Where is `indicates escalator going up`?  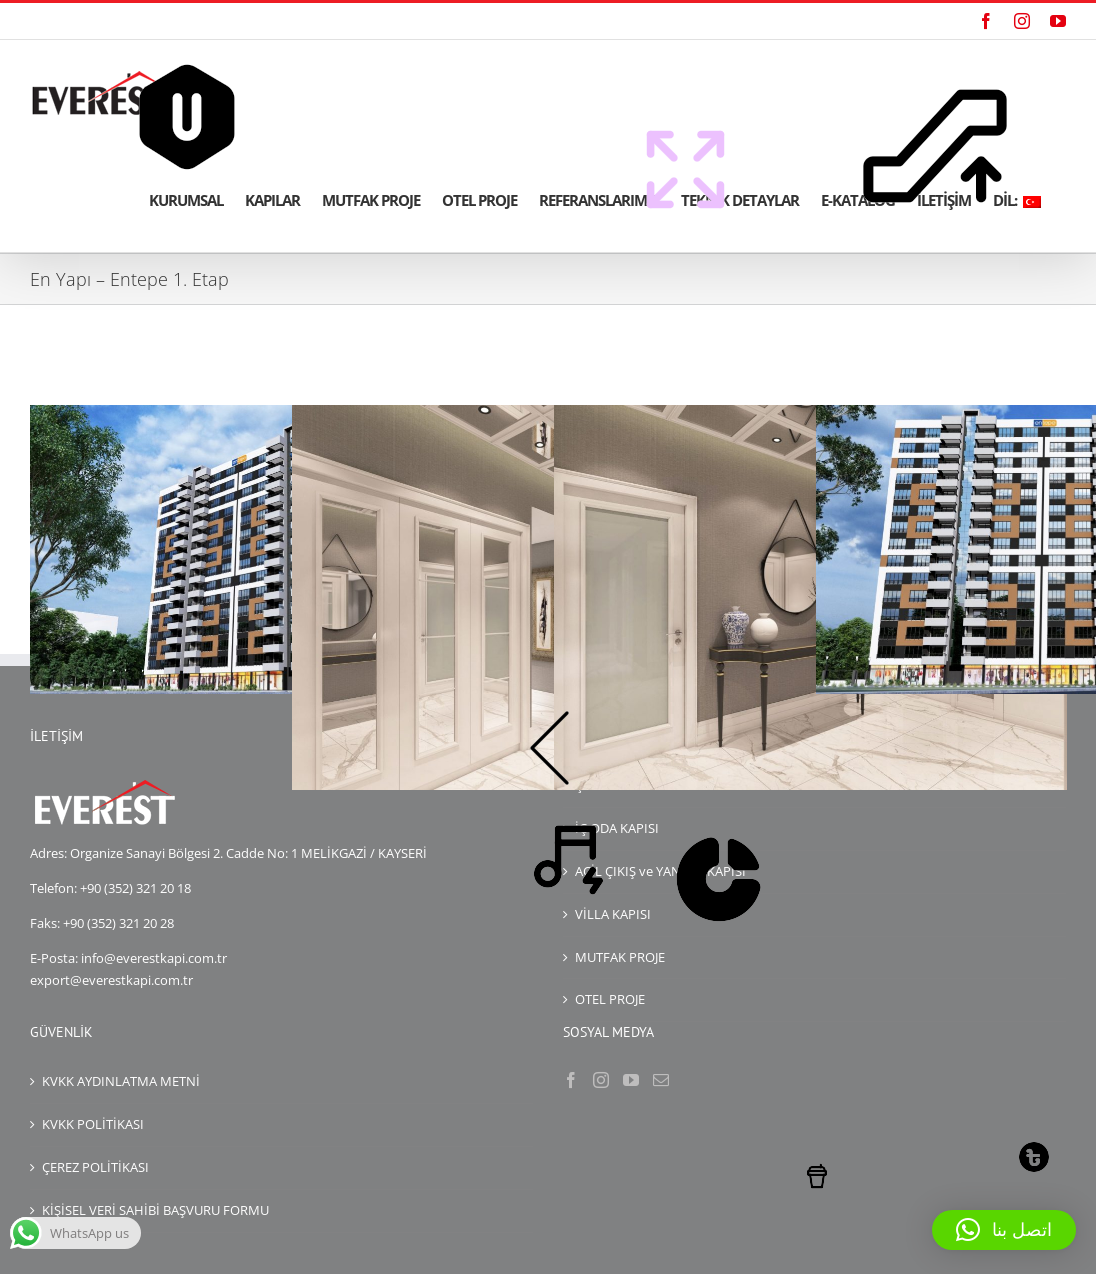
indicates escalator going up is located at coordinates (935, 146).